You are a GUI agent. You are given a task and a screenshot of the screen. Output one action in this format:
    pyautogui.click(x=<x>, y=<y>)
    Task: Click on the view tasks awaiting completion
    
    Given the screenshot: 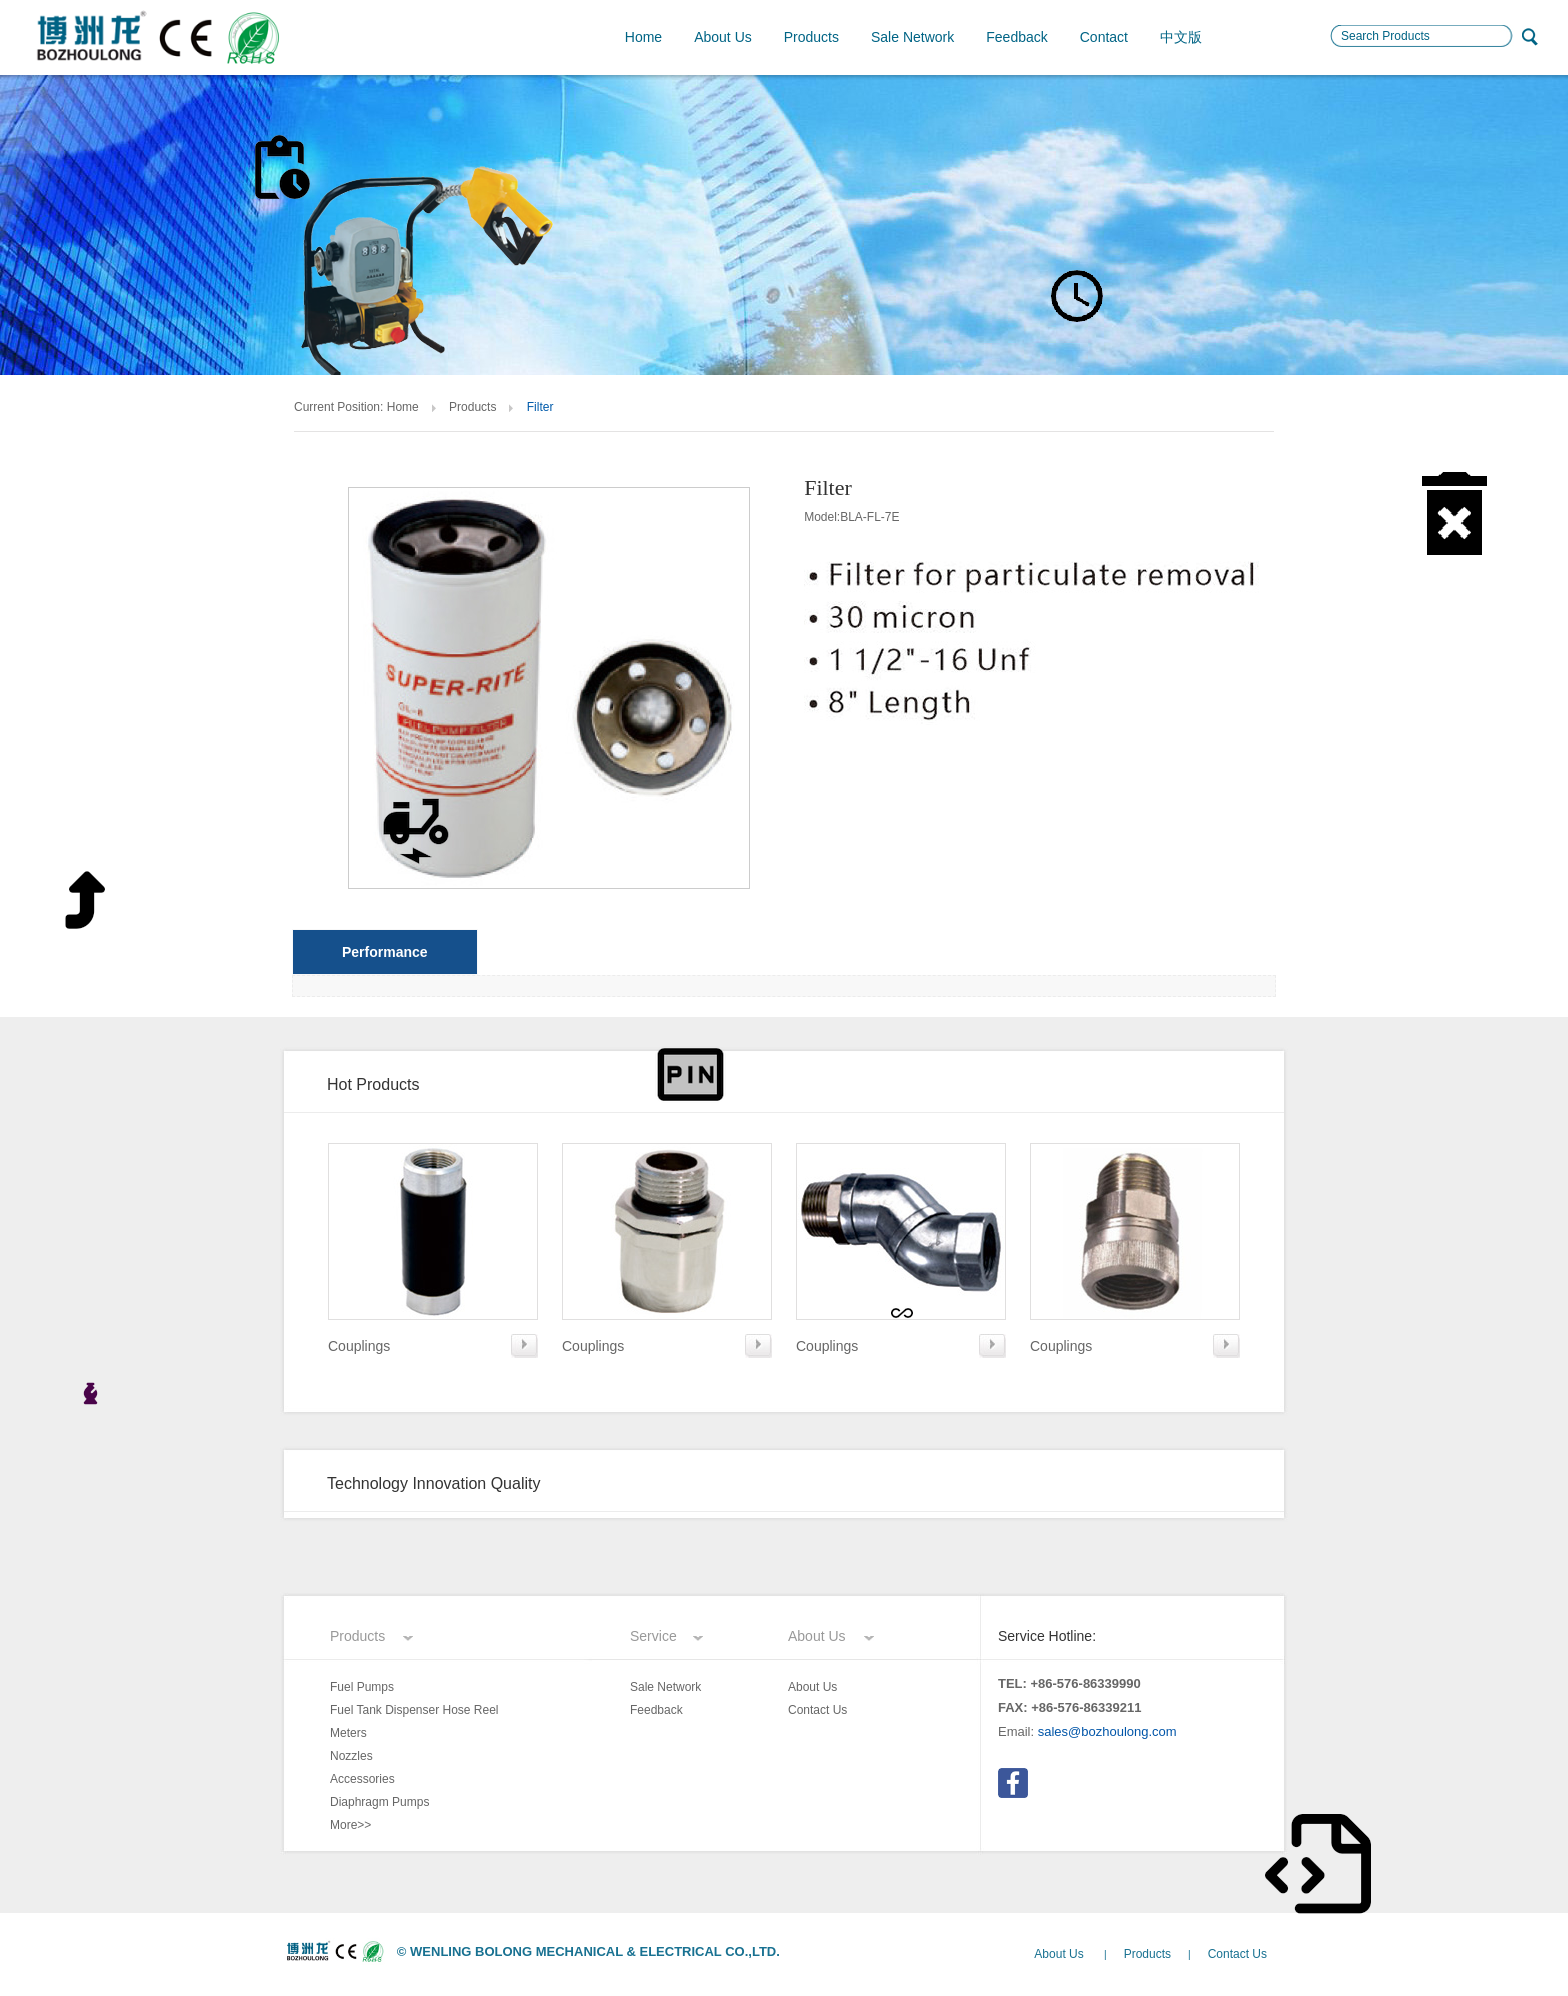 What is the action you would take?
    pyautogui.click(x=279, y=168)
    